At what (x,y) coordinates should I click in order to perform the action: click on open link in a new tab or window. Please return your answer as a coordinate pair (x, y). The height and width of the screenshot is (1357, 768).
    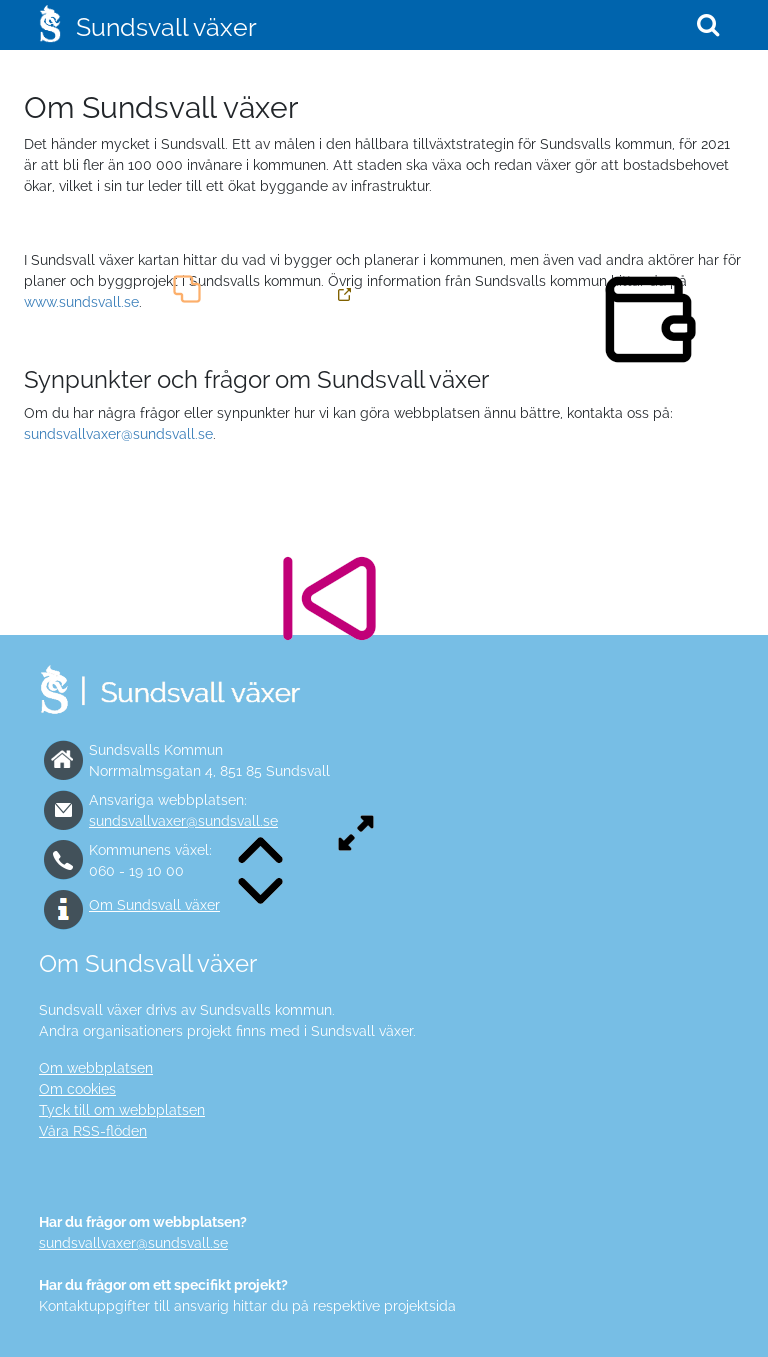
    Looking at the image, I should click on (344, 295).